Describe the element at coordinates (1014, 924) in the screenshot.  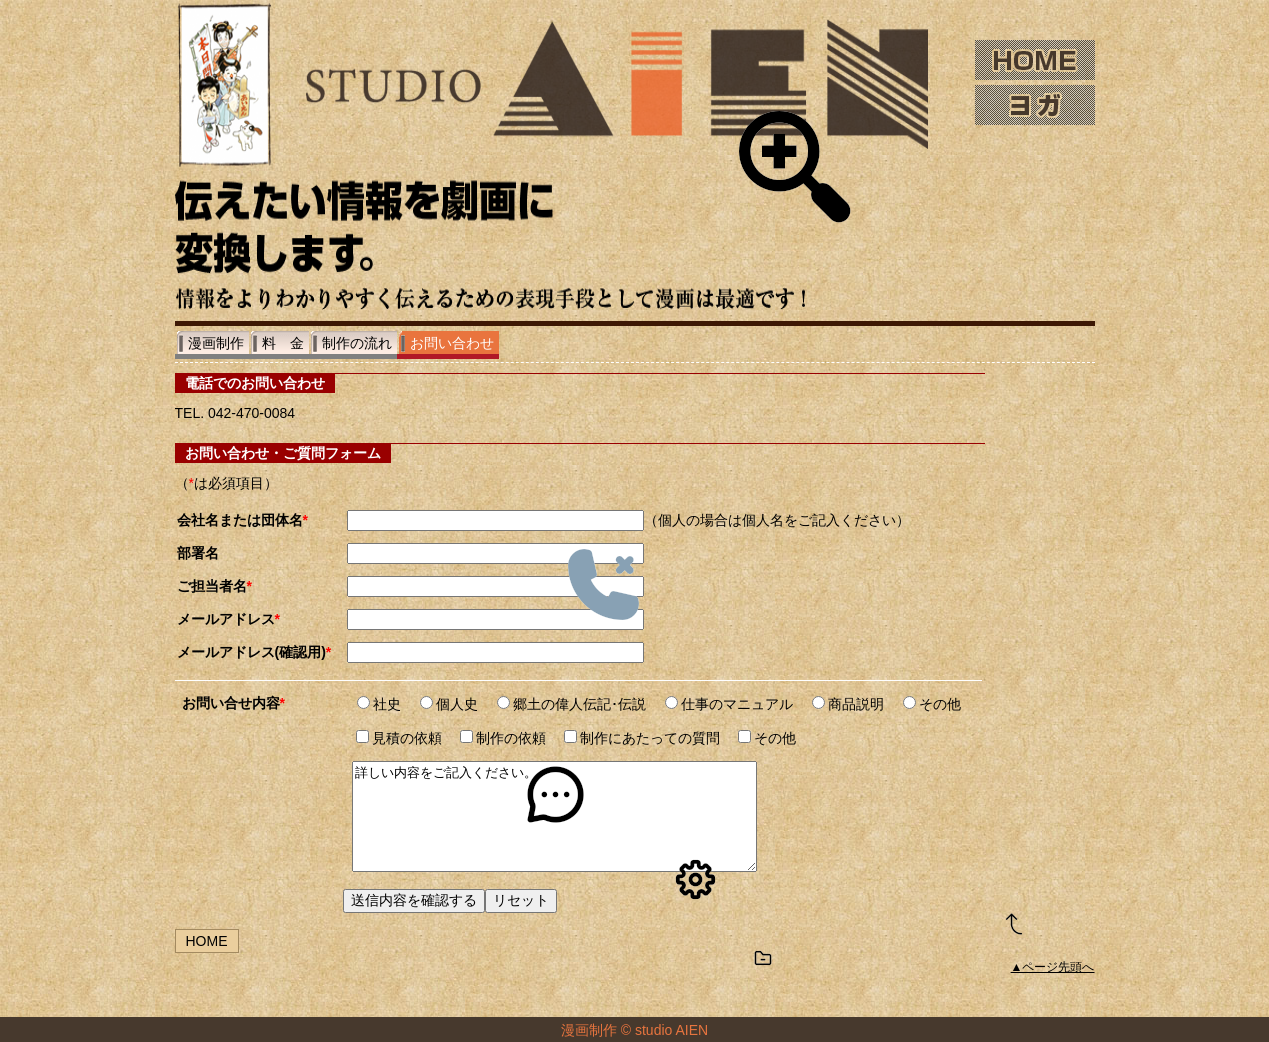
I see `go back and up in navigation` at that location.